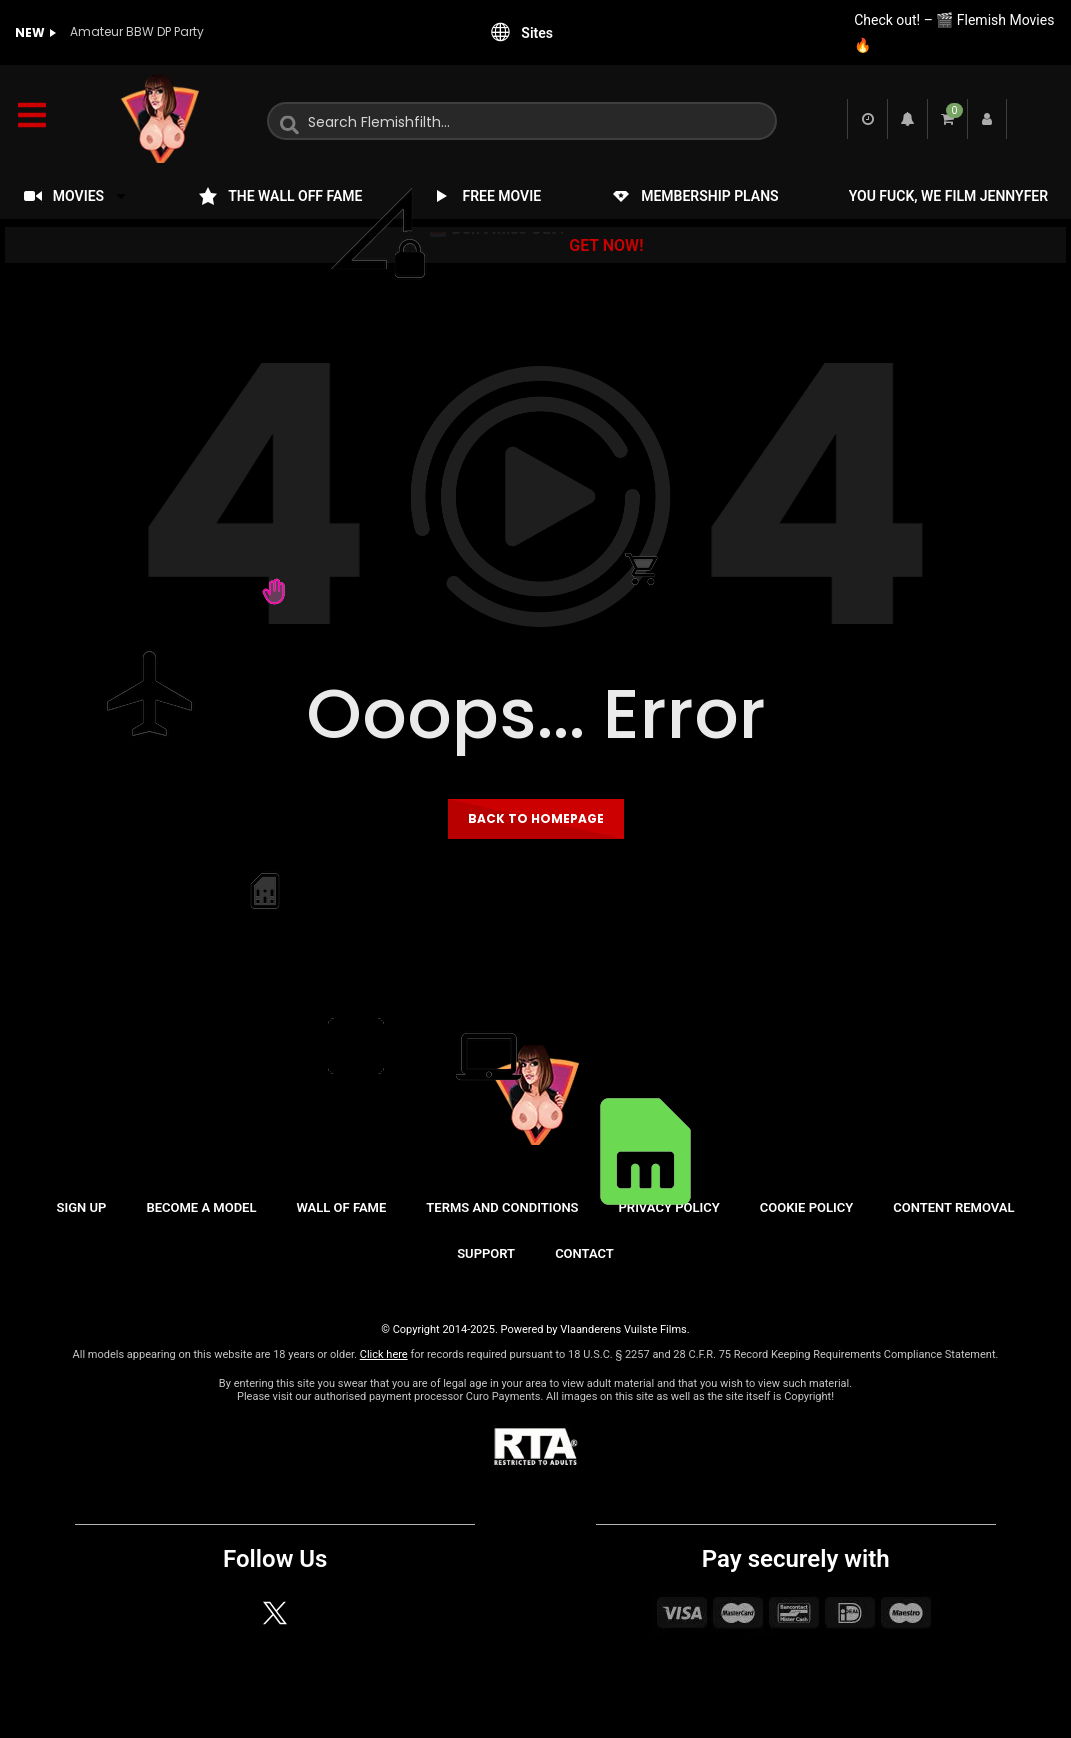 Image resolution: width=1071 pixels, height=1738 pixels. What do you see at coordinates (274, 591) in the screenshot?
I see `stop or pause an action` at bounding box center [274, 591].